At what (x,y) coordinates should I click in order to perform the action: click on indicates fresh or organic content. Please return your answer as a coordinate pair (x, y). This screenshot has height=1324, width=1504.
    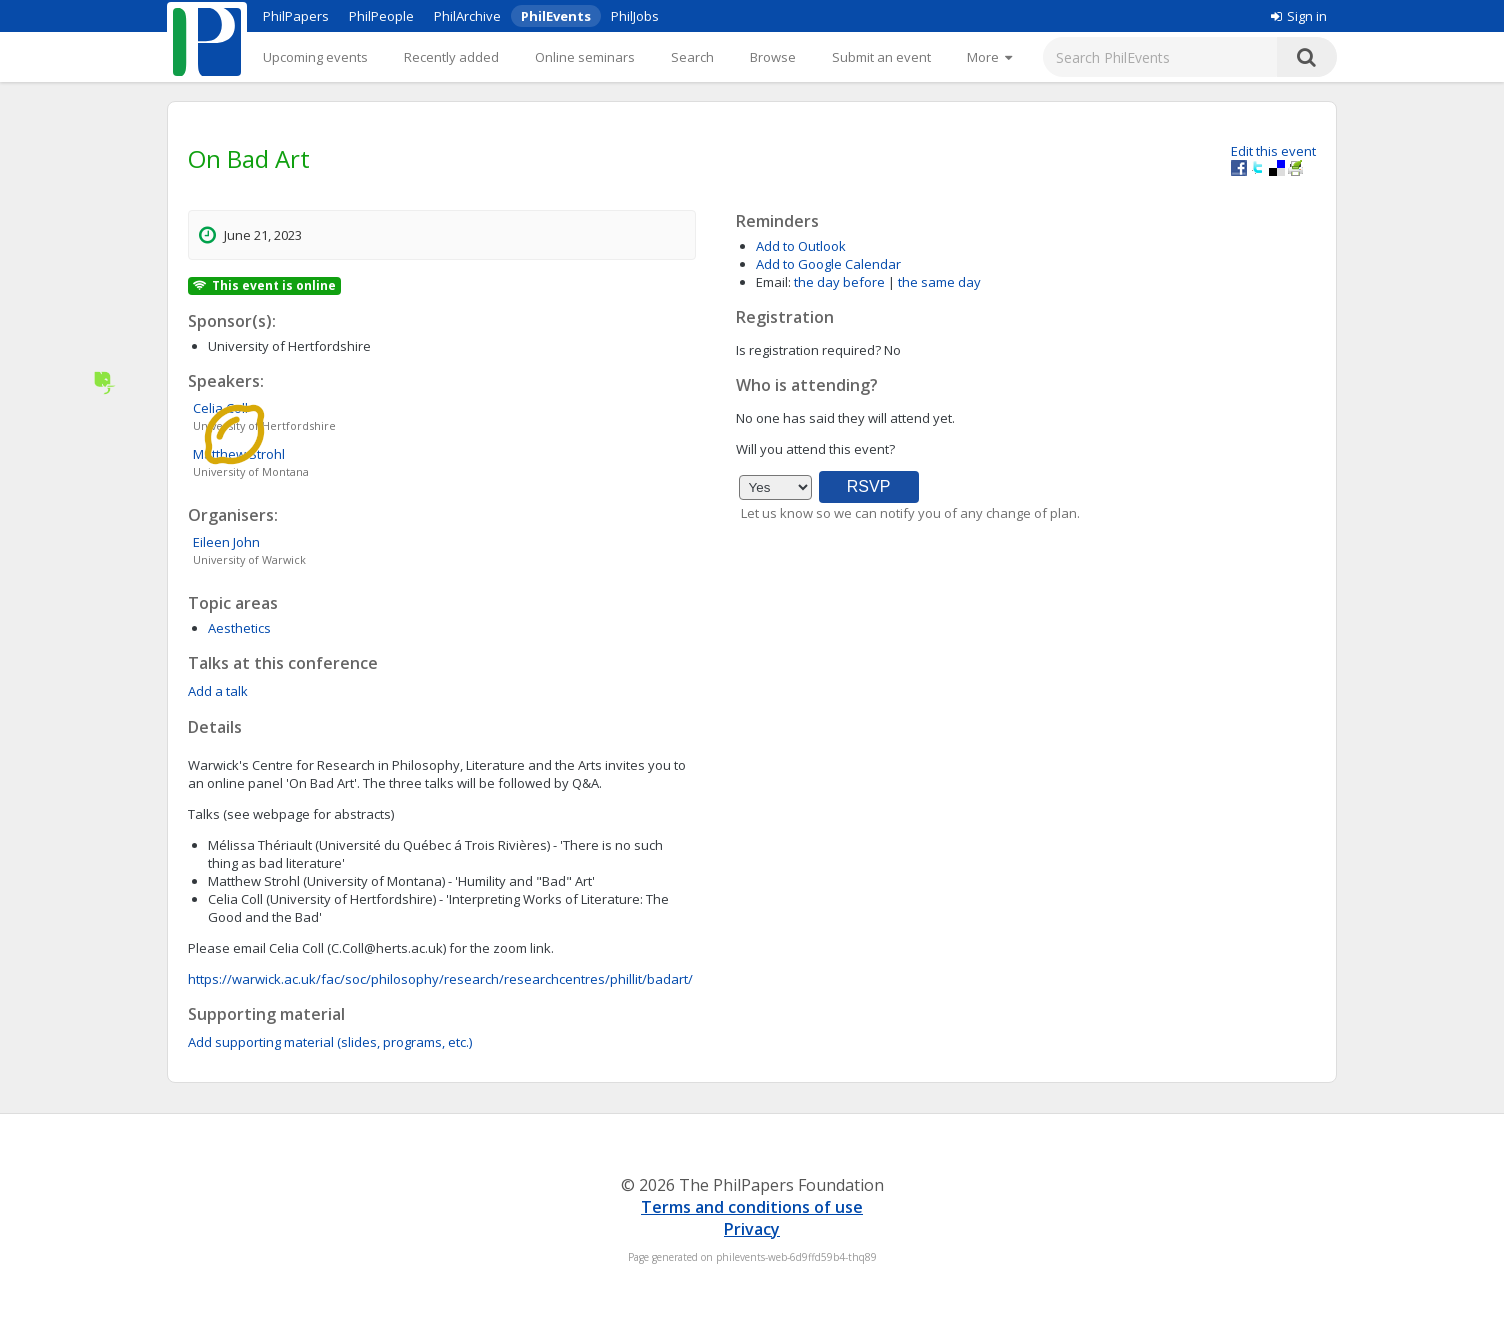
    Looking at the image, I should click on (234, 434).